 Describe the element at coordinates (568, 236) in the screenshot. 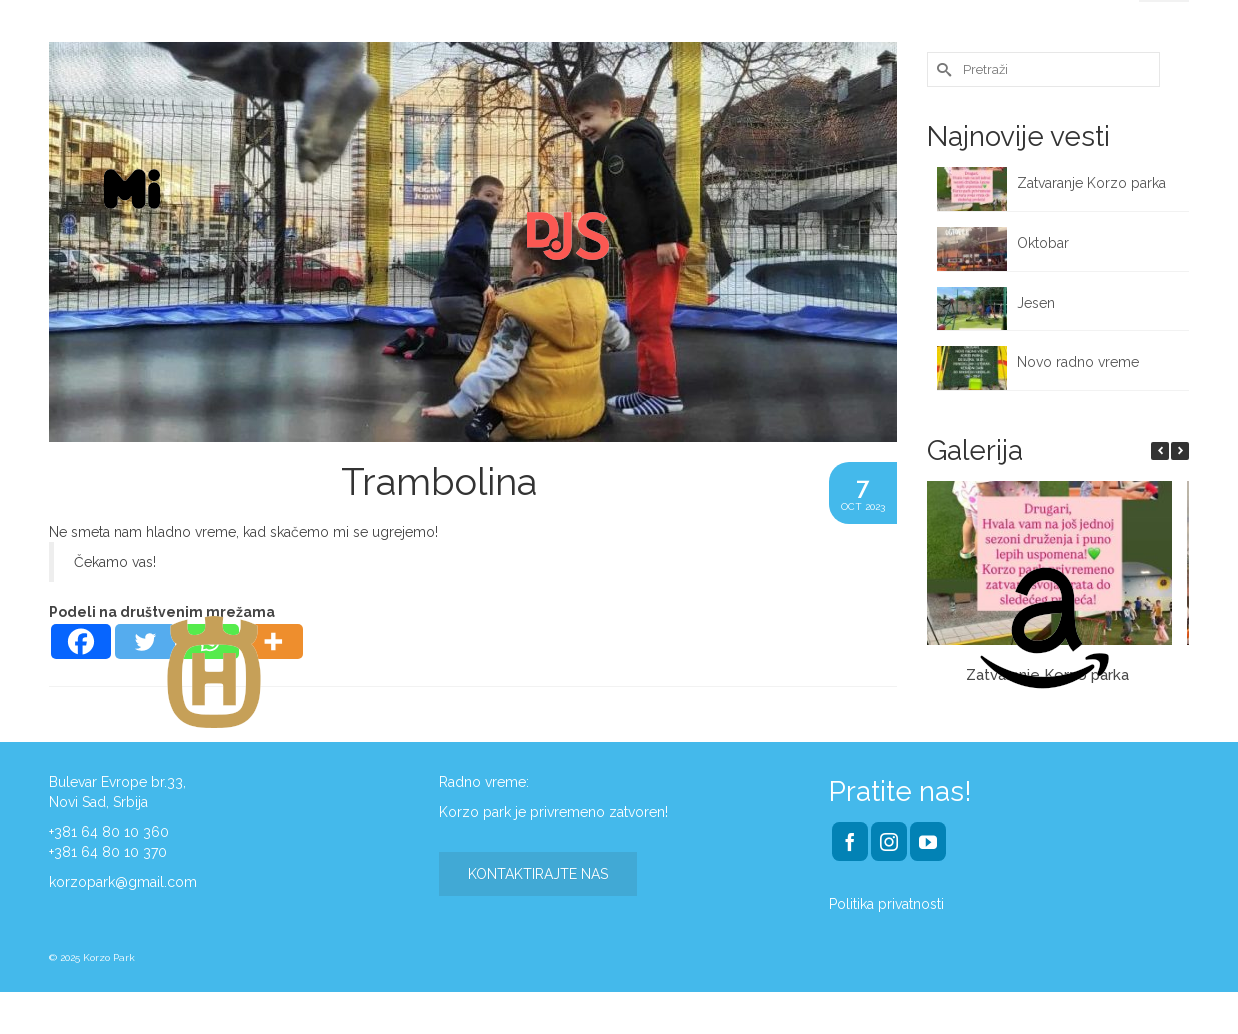

I see `discord.js library or project branding` at that location.